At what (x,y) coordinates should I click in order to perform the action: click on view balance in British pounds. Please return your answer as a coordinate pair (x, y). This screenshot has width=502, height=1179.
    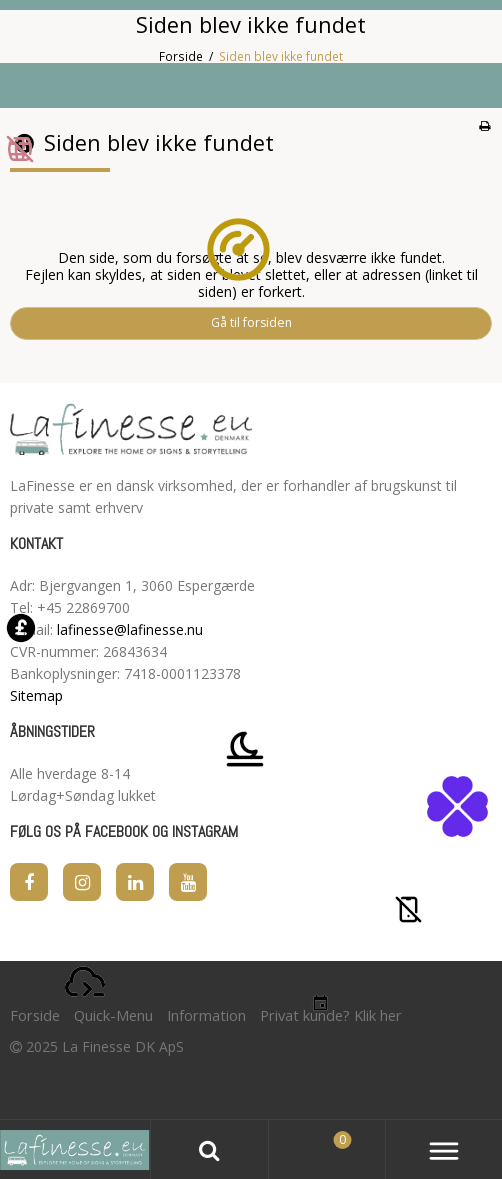
    Looking at the image, I should click on (21, 628).